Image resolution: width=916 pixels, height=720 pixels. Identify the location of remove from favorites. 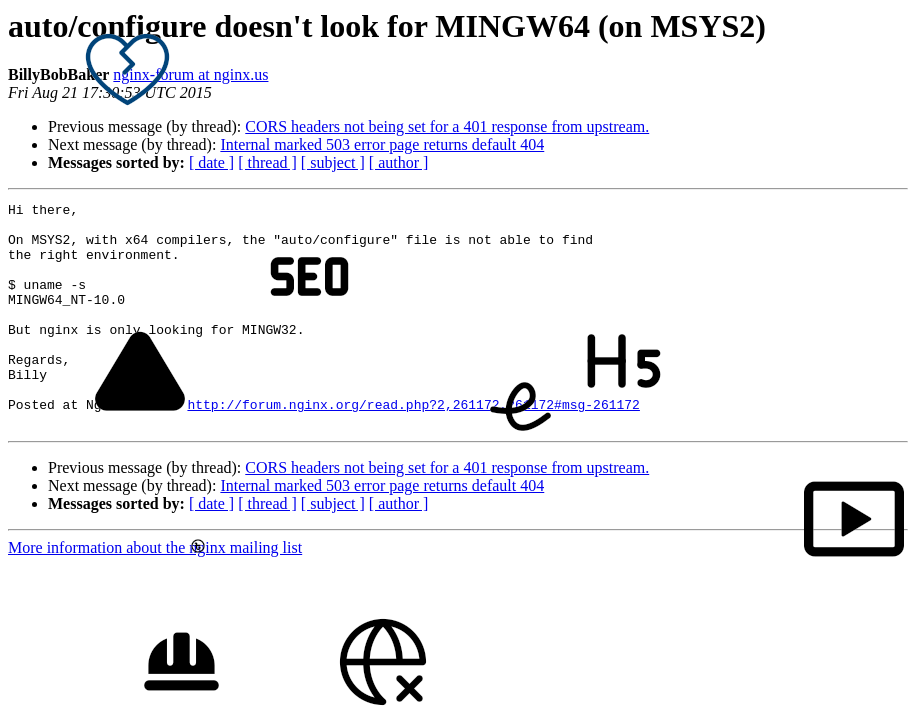
(127, 66).